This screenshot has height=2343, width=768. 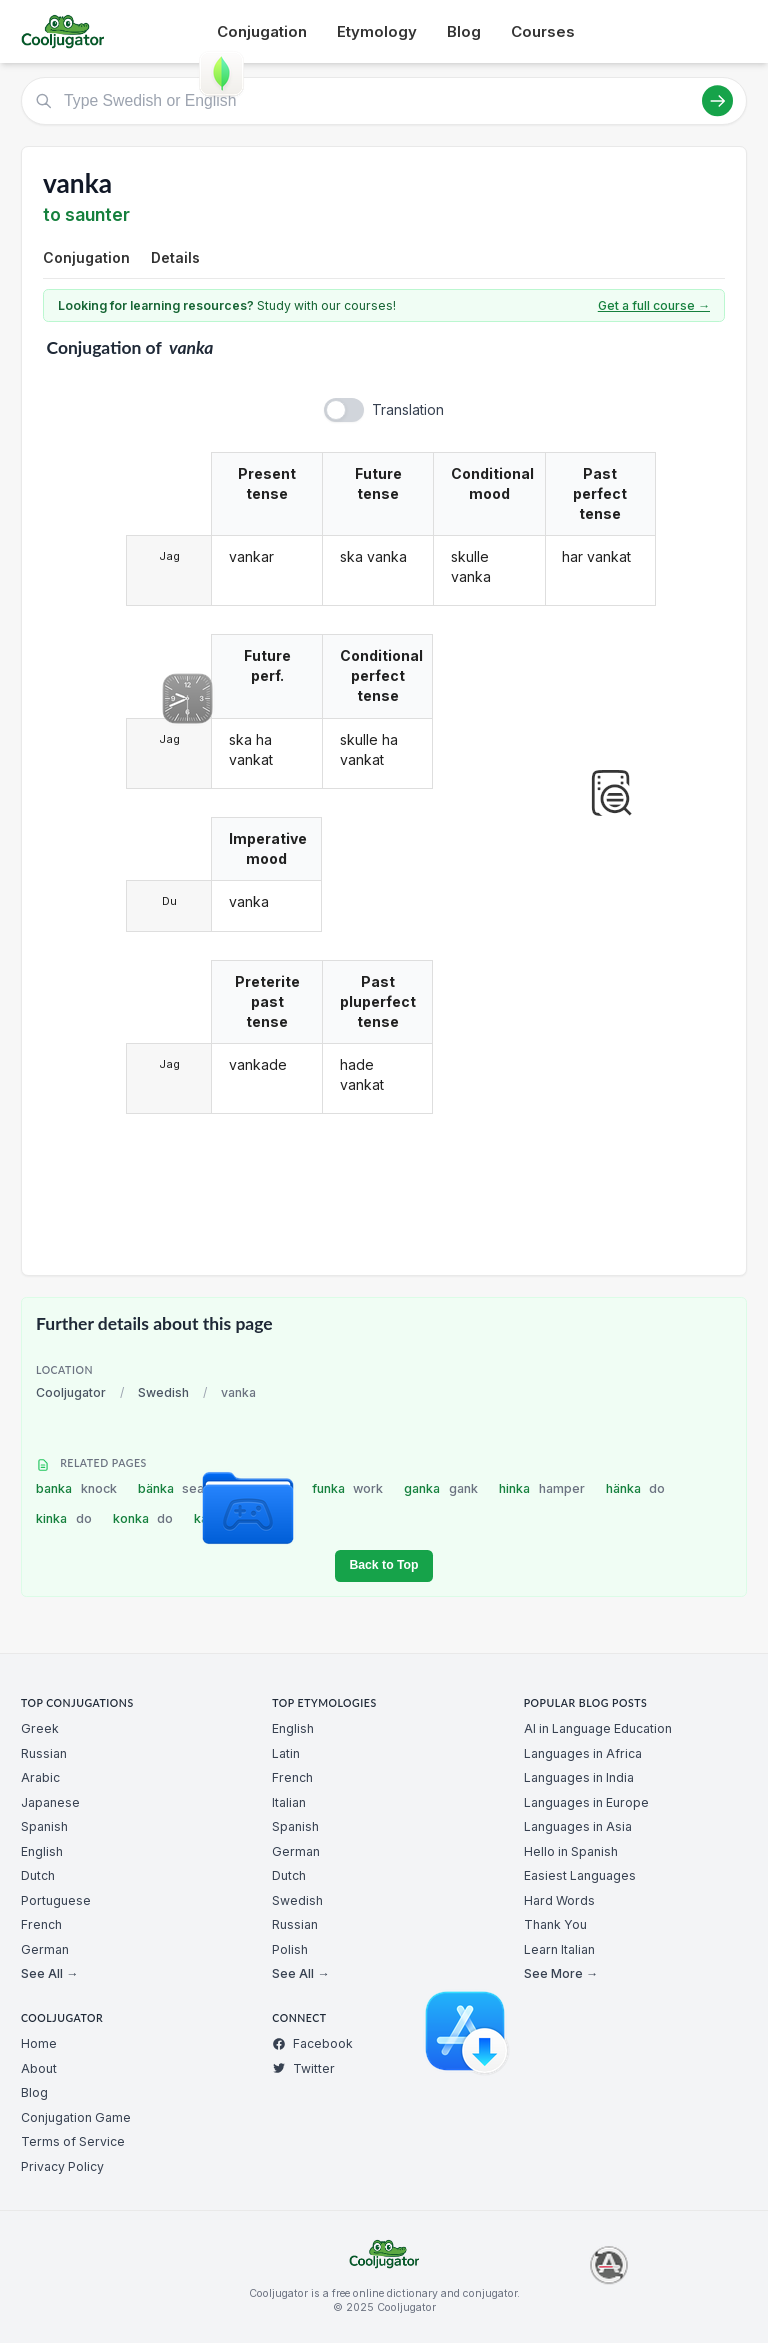 What do you see at coordinates (609, 2265) in the screenshot?
I see `check for available software updates` at bounding box center [609, 2265].